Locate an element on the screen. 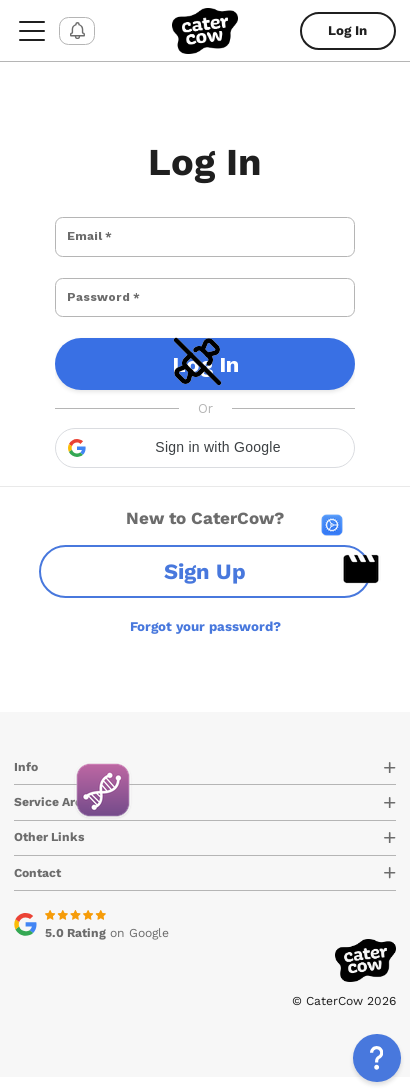  open science and education applications is located at coordinates (103, 790).